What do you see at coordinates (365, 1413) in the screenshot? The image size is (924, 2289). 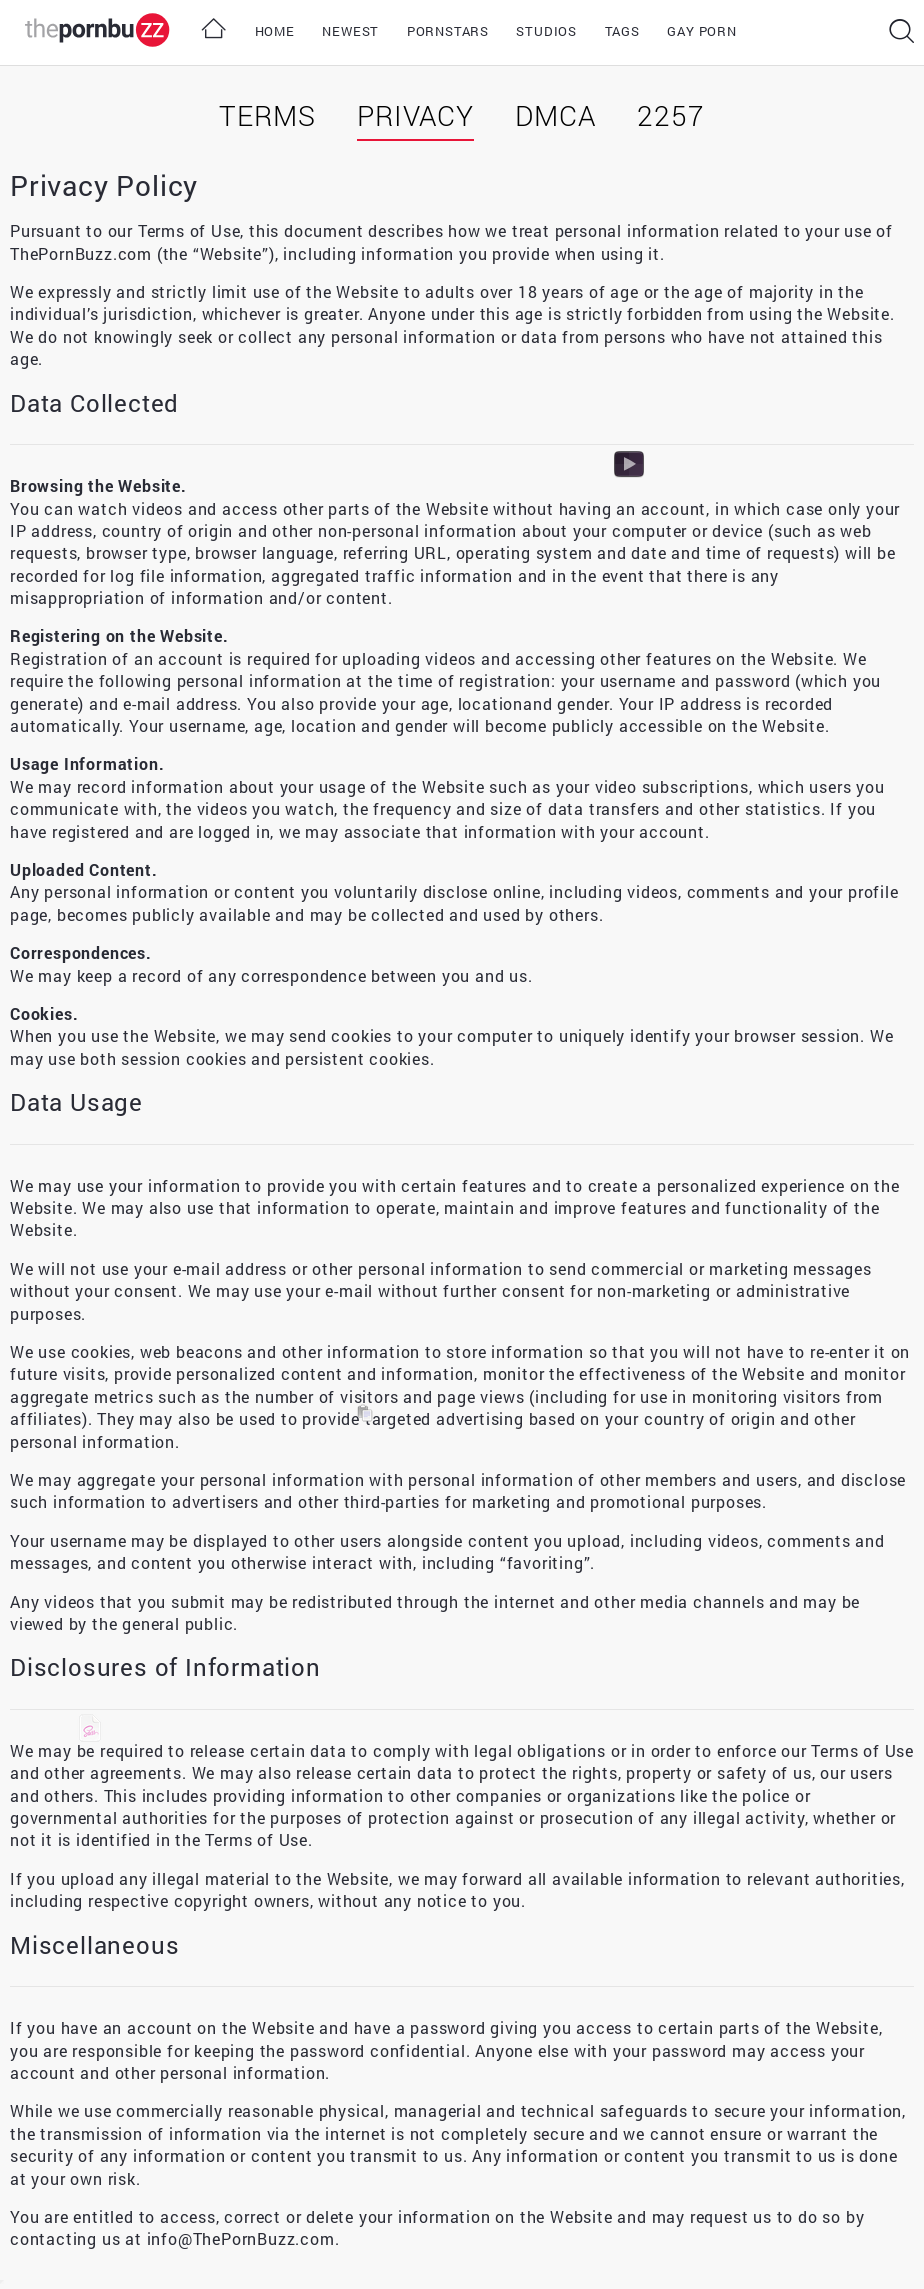 I see `paste copied content from clipboard` at bounding box center [365, 1413].